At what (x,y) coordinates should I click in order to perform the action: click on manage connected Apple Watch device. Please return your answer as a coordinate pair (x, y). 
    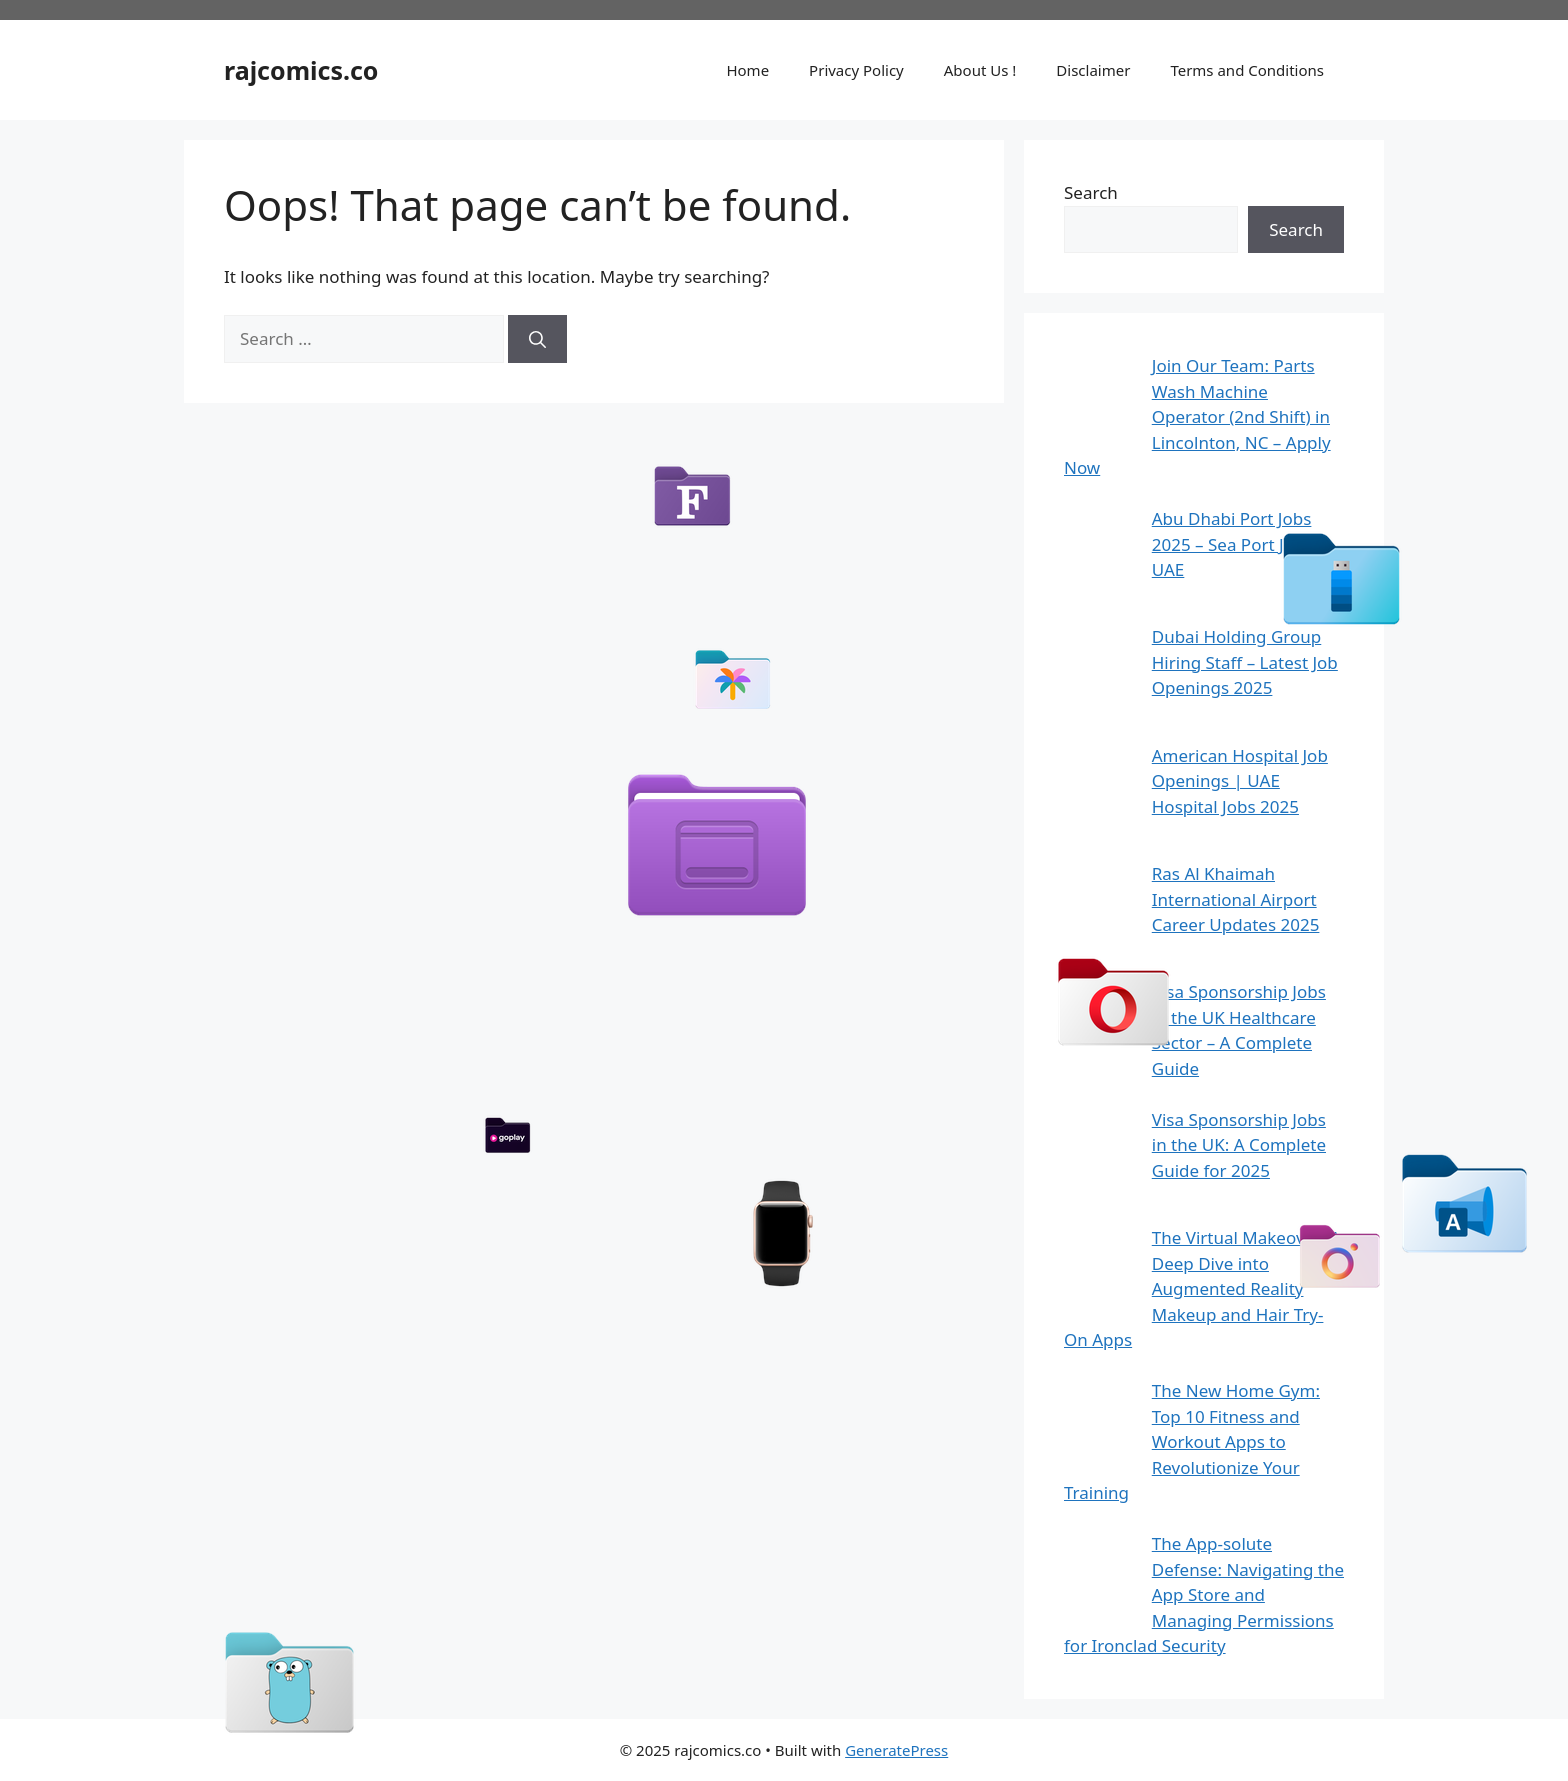
    Looking at the image, I should click on (781, 1233).